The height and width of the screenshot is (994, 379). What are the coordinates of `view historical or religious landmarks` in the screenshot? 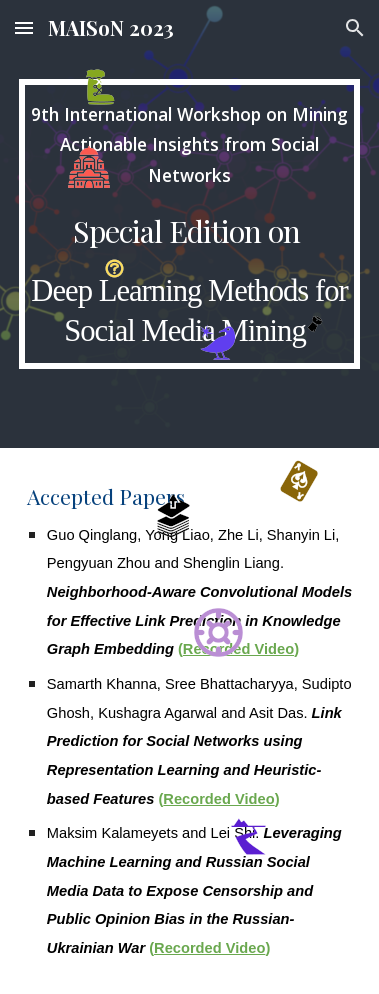 It's located at (89, 167).